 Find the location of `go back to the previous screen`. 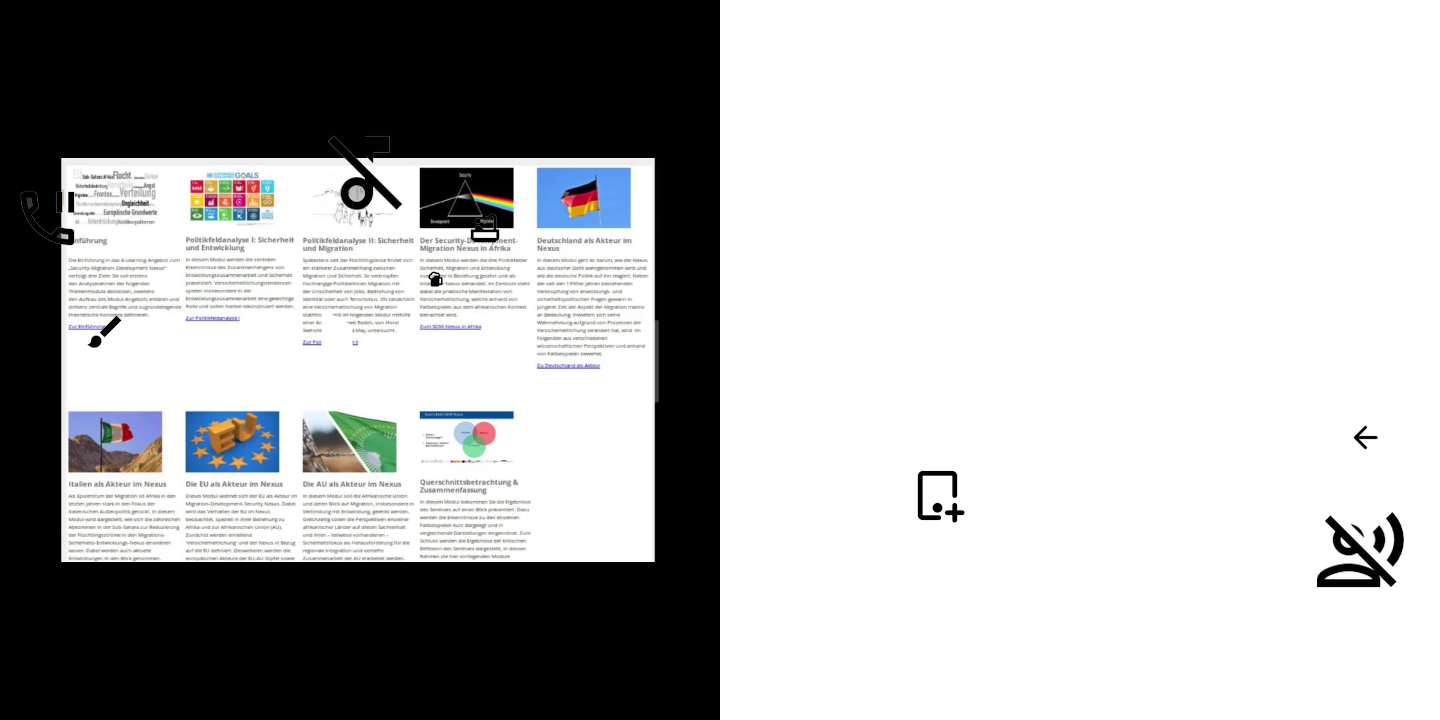

go back to the previous screen is located at coordinates (1365, 437).